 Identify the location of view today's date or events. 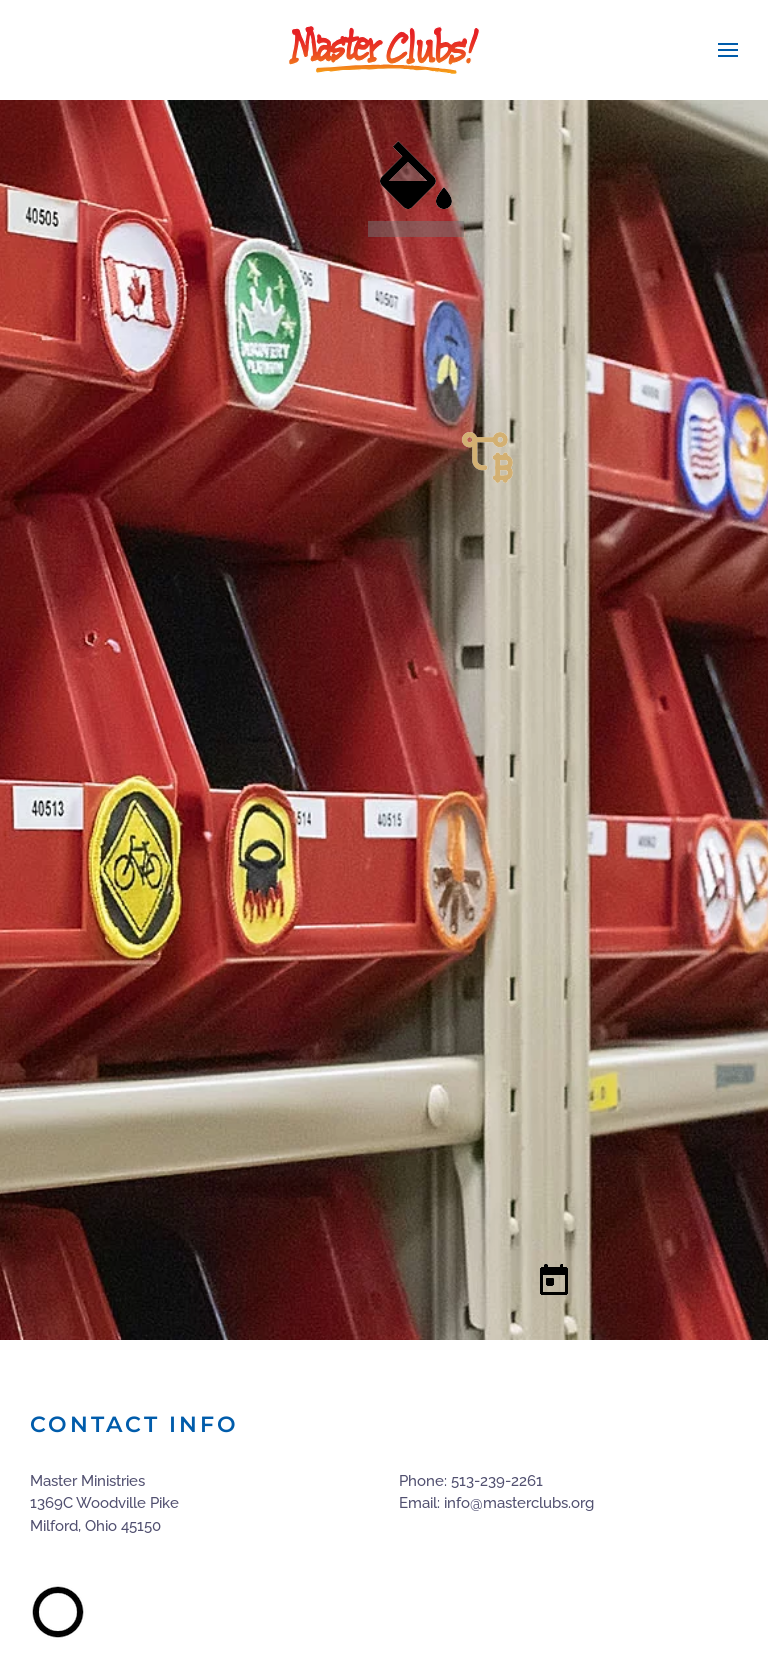
(554, 1281).